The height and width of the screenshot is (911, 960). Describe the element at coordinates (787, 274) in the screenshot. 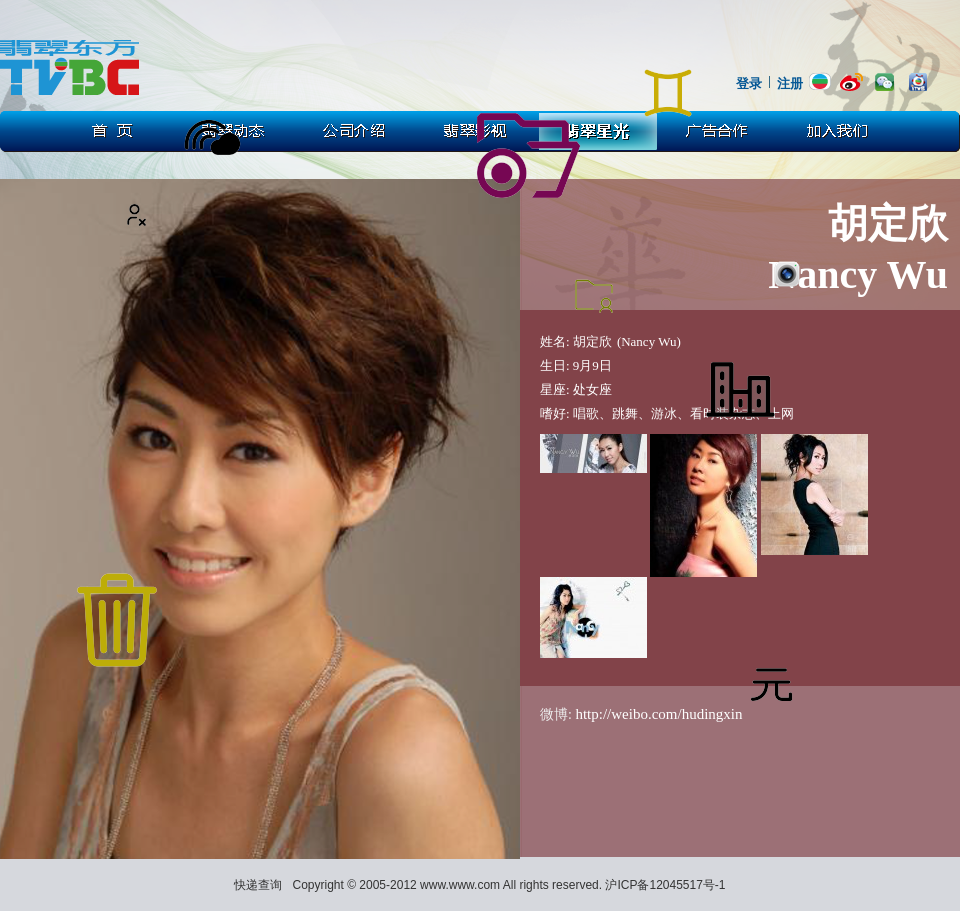

I see `access webcam settings` at that location.